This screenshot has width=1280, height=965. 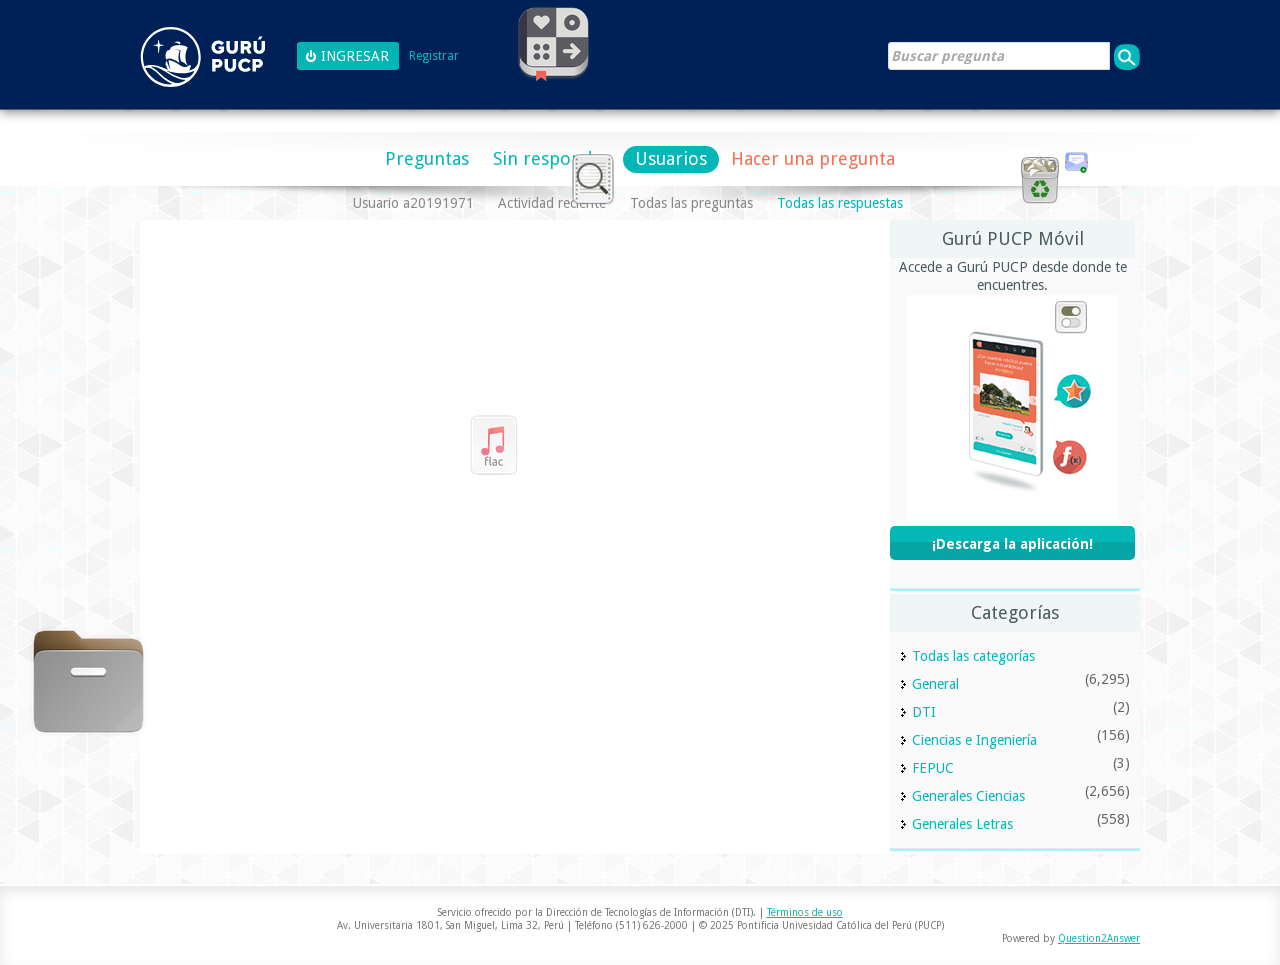 What do you see at coordinates (593, 179) in the screenshot?
I see `open the log viewer application` at bounding box center [593, 179].